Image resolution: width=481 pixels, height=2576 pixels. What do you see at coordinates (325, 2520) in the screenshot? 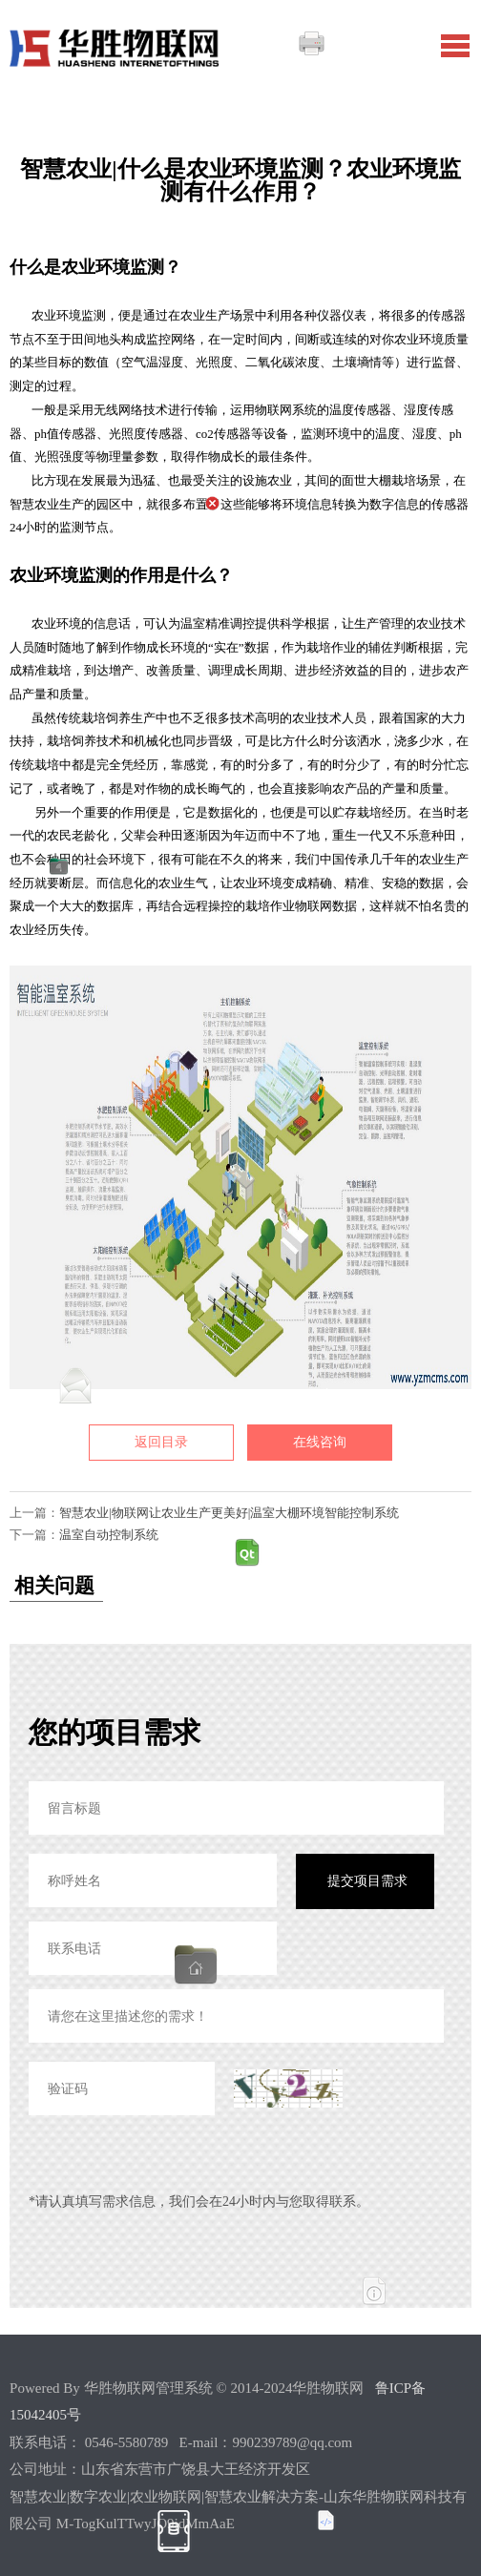
I see `indicates an HTML or web page file` at bounding box center [325, 2520].